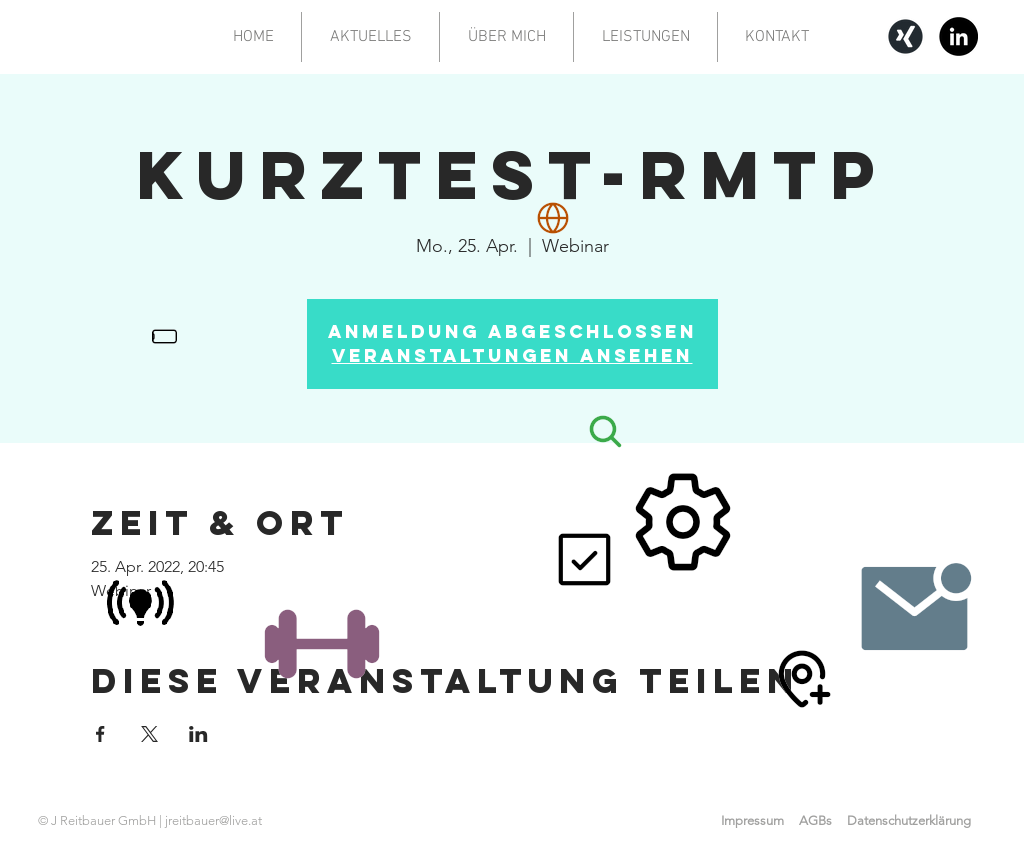 This screenshot has width=1024, height=856. What do you see at coordinates (140, 602) in the screenshot?
I see `view AI-powered predictions or suggestions` at bounding box center [140, 602].